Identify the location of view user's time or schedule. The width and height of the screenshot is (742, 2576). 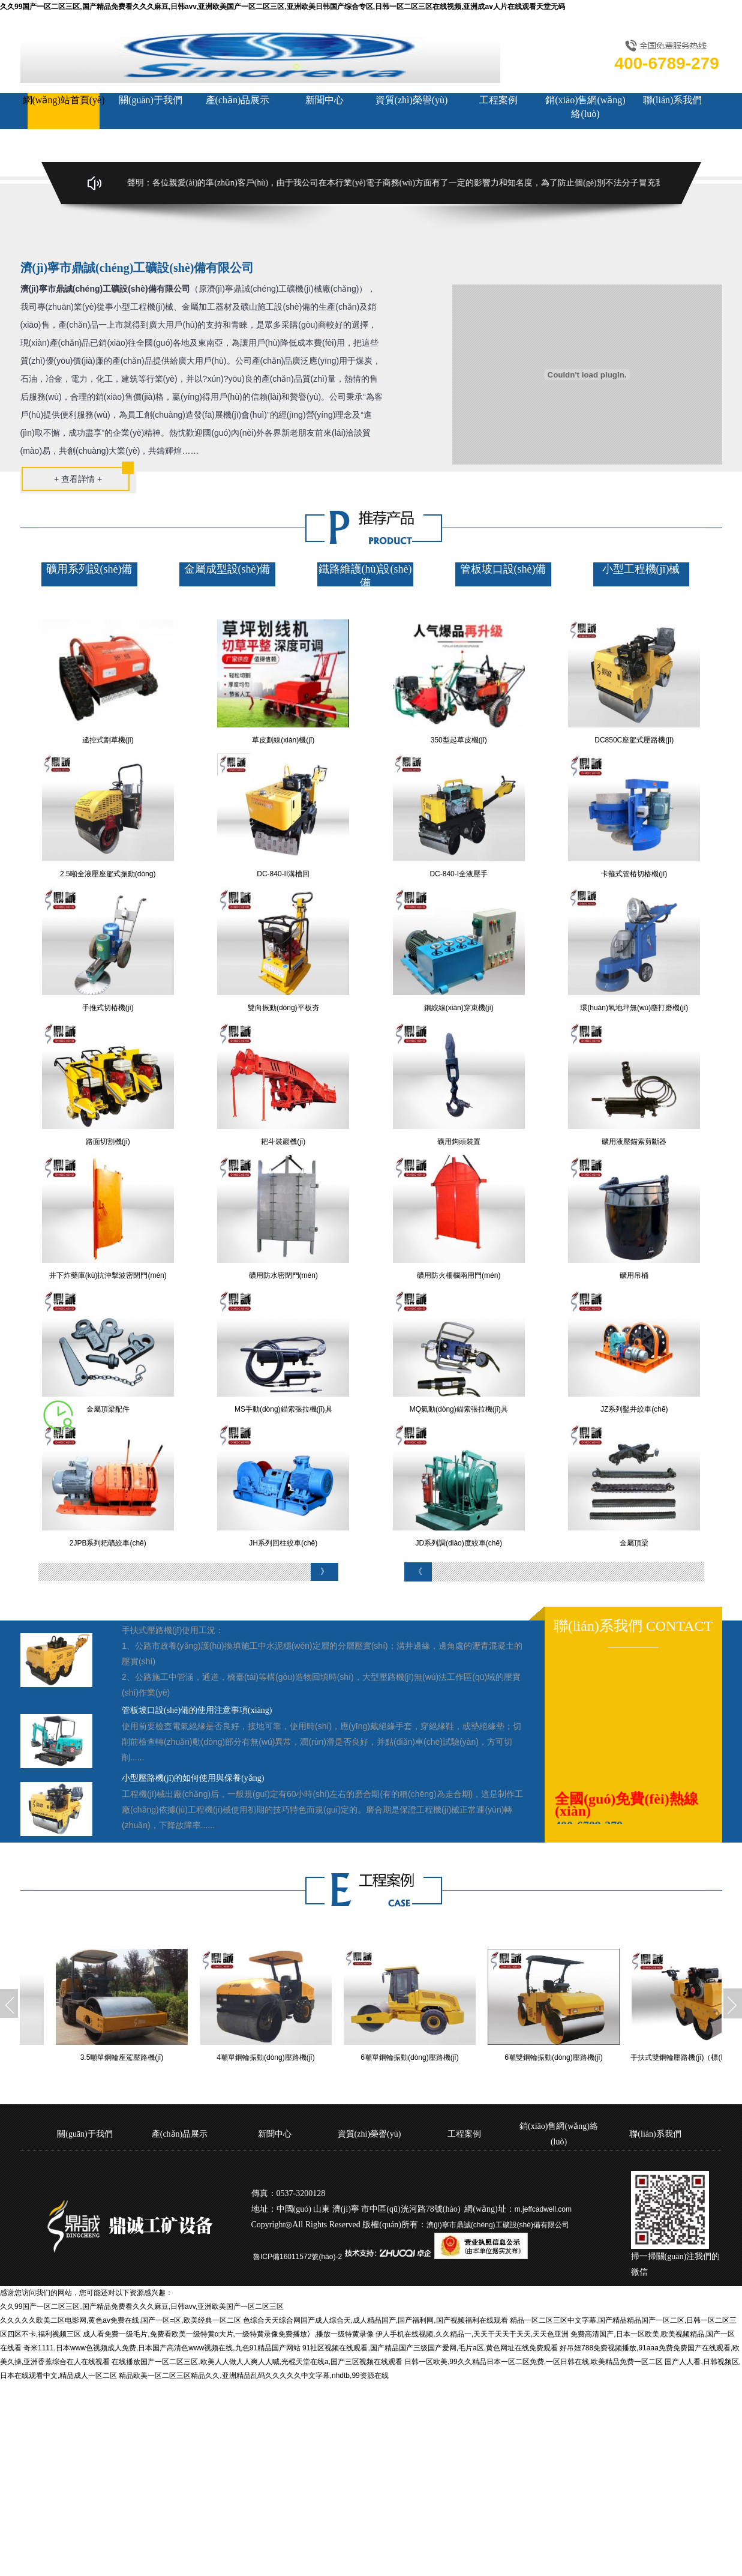
(58, 1415).